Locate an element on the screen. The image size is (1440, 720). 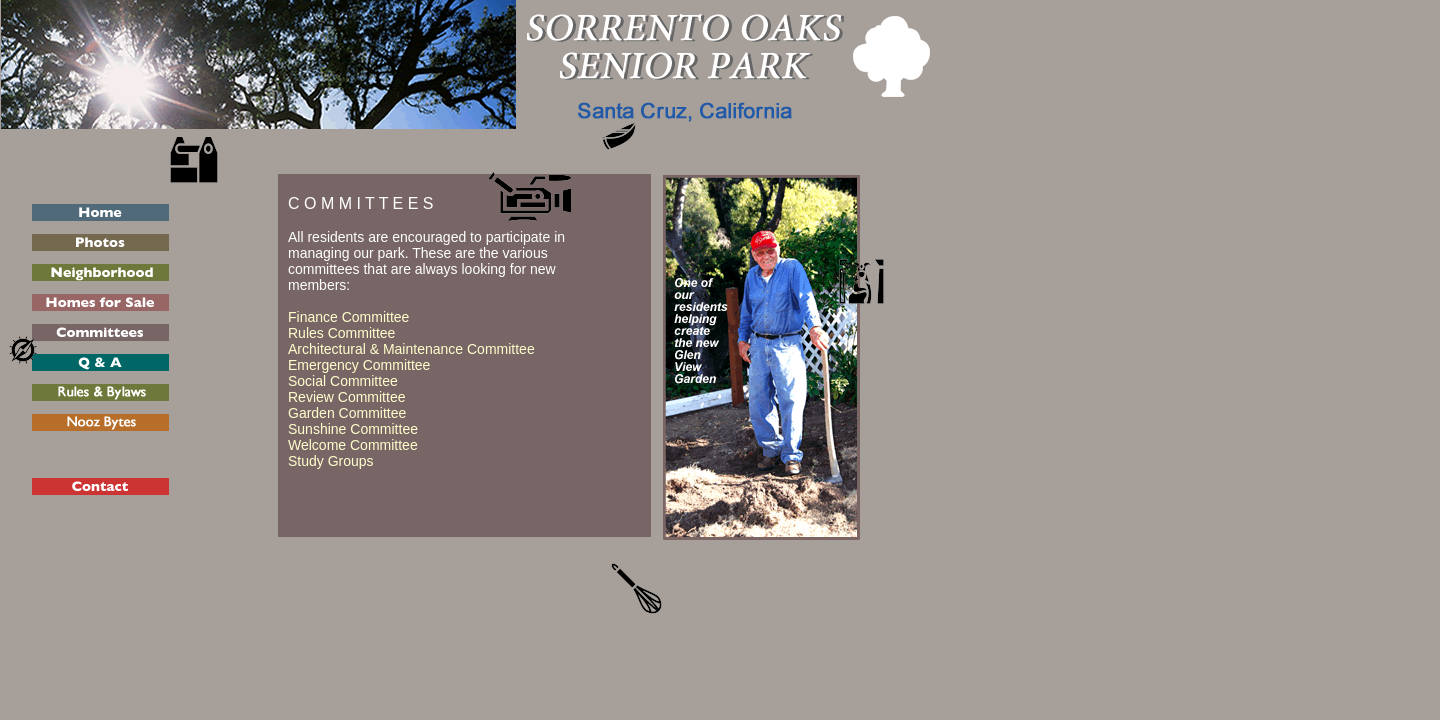
start recording video is located at coordinates (529, 196).